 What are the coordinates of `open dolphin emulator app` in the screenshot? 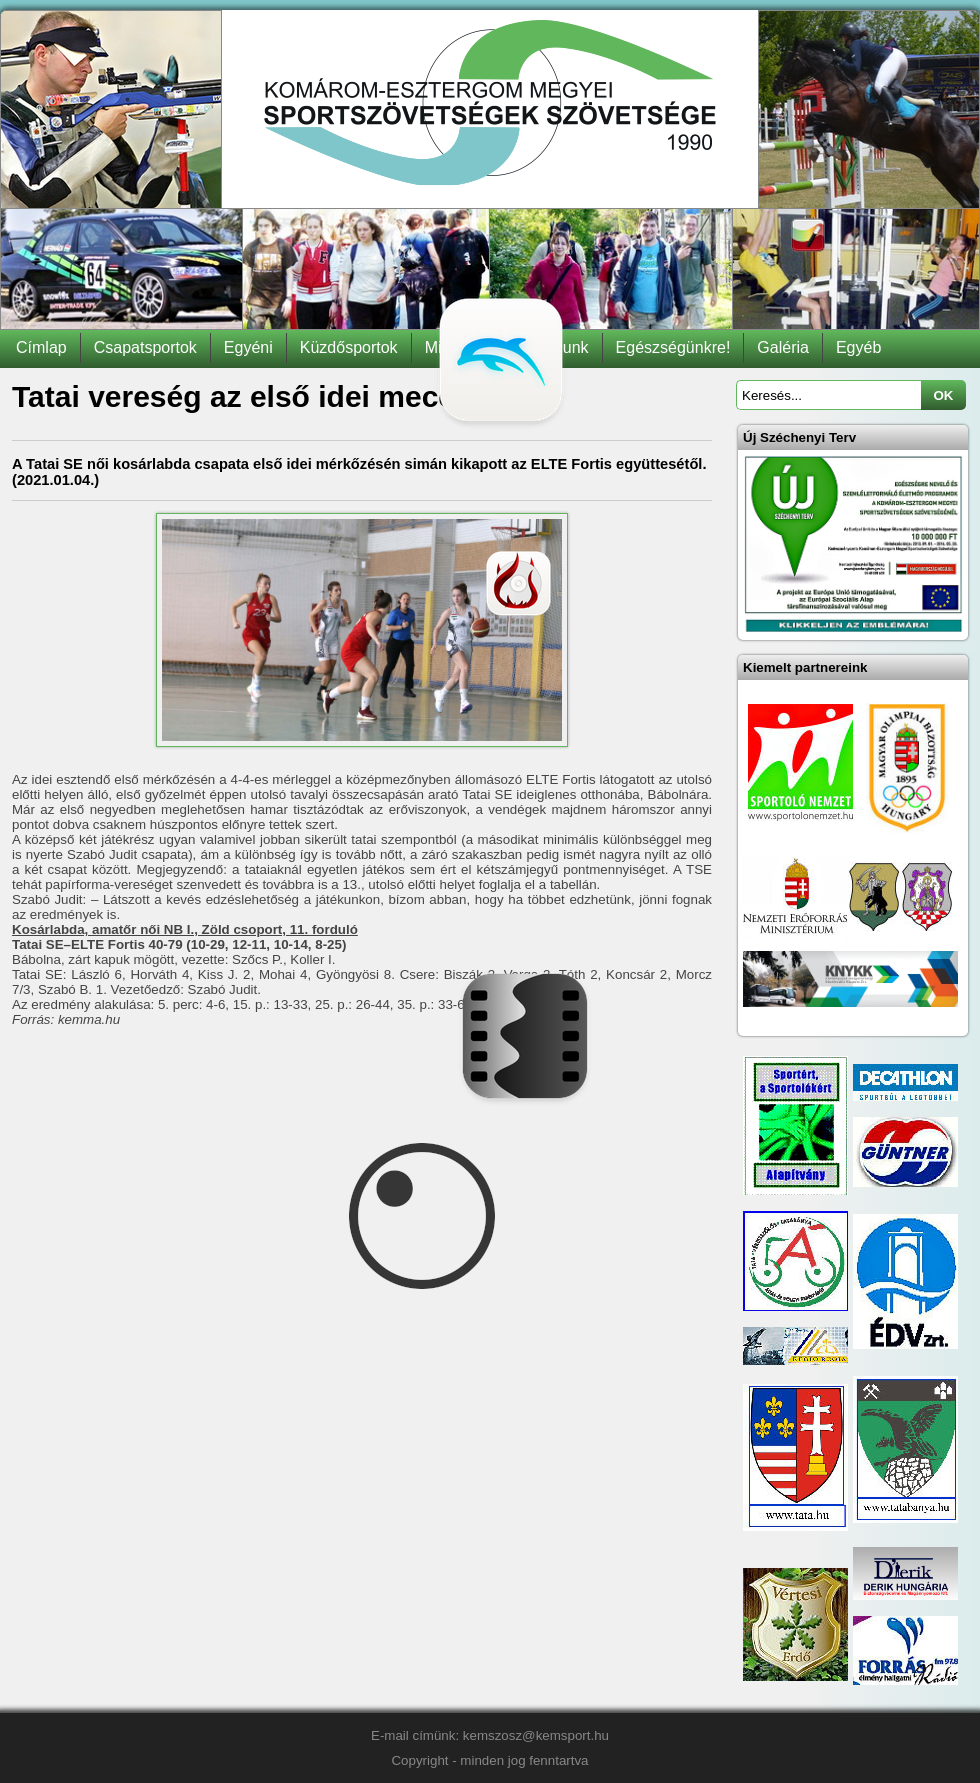 It's located at (501, 360).